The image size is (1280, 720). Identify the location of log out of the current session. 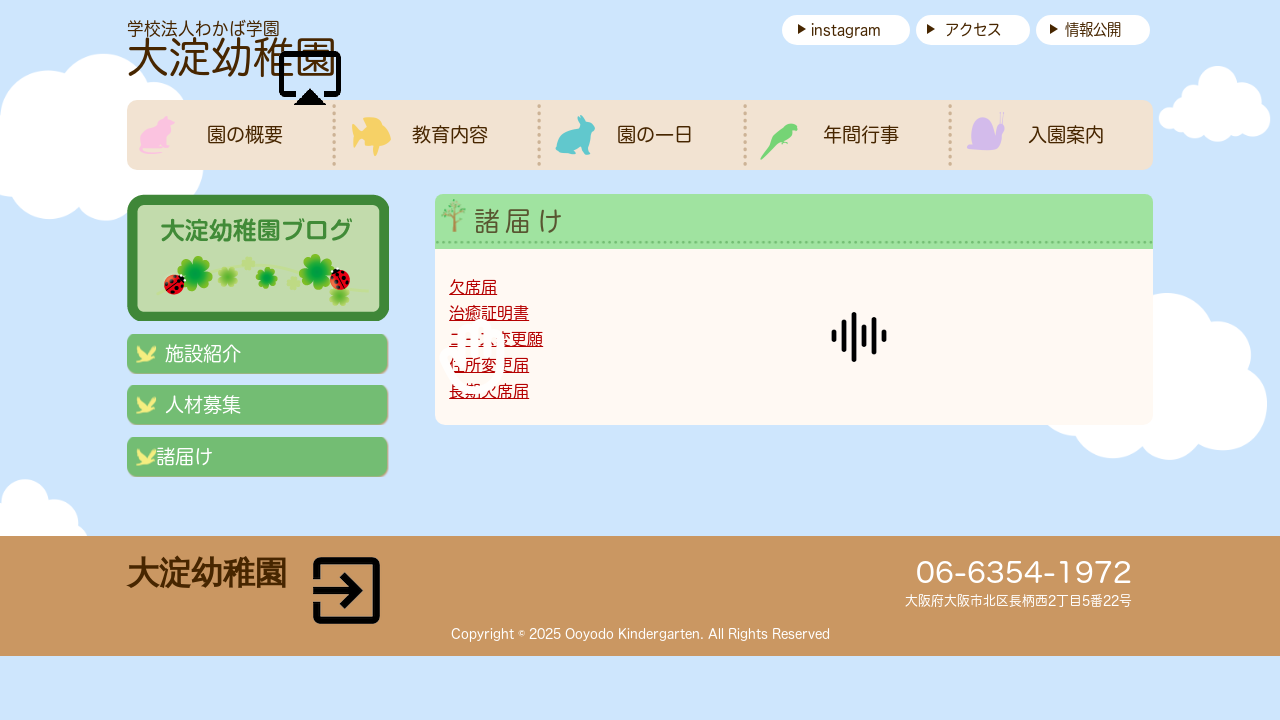
(346, 590).